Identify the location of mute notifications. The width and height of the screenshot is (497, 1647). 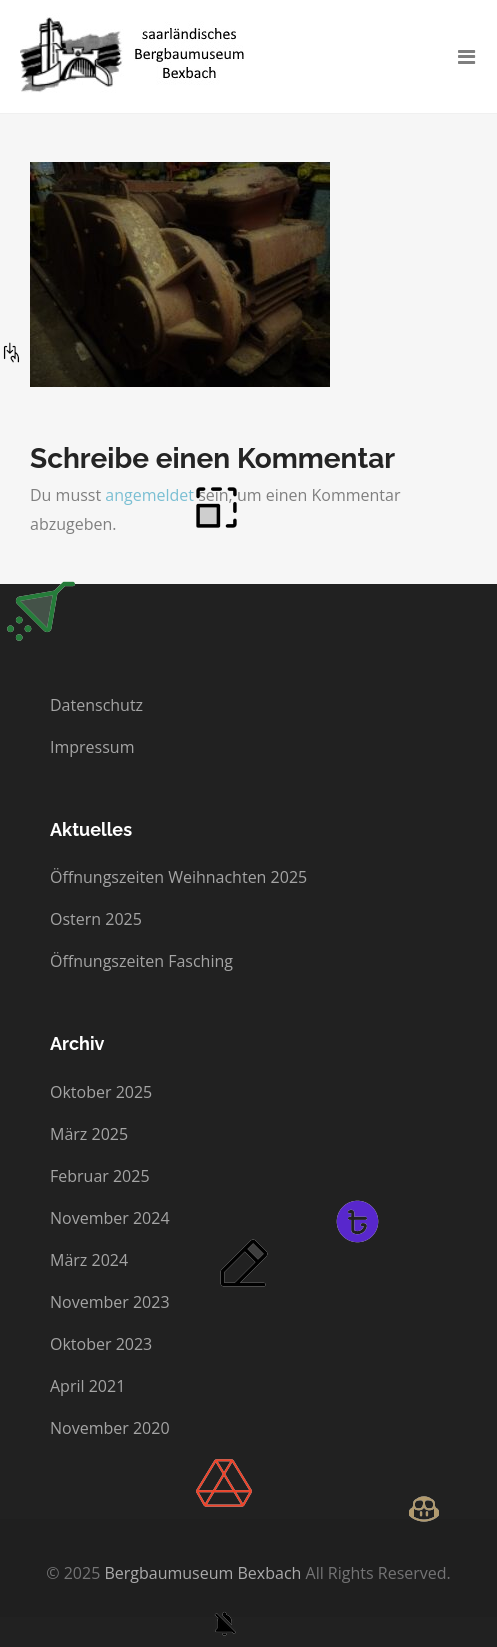
(224, 1623).